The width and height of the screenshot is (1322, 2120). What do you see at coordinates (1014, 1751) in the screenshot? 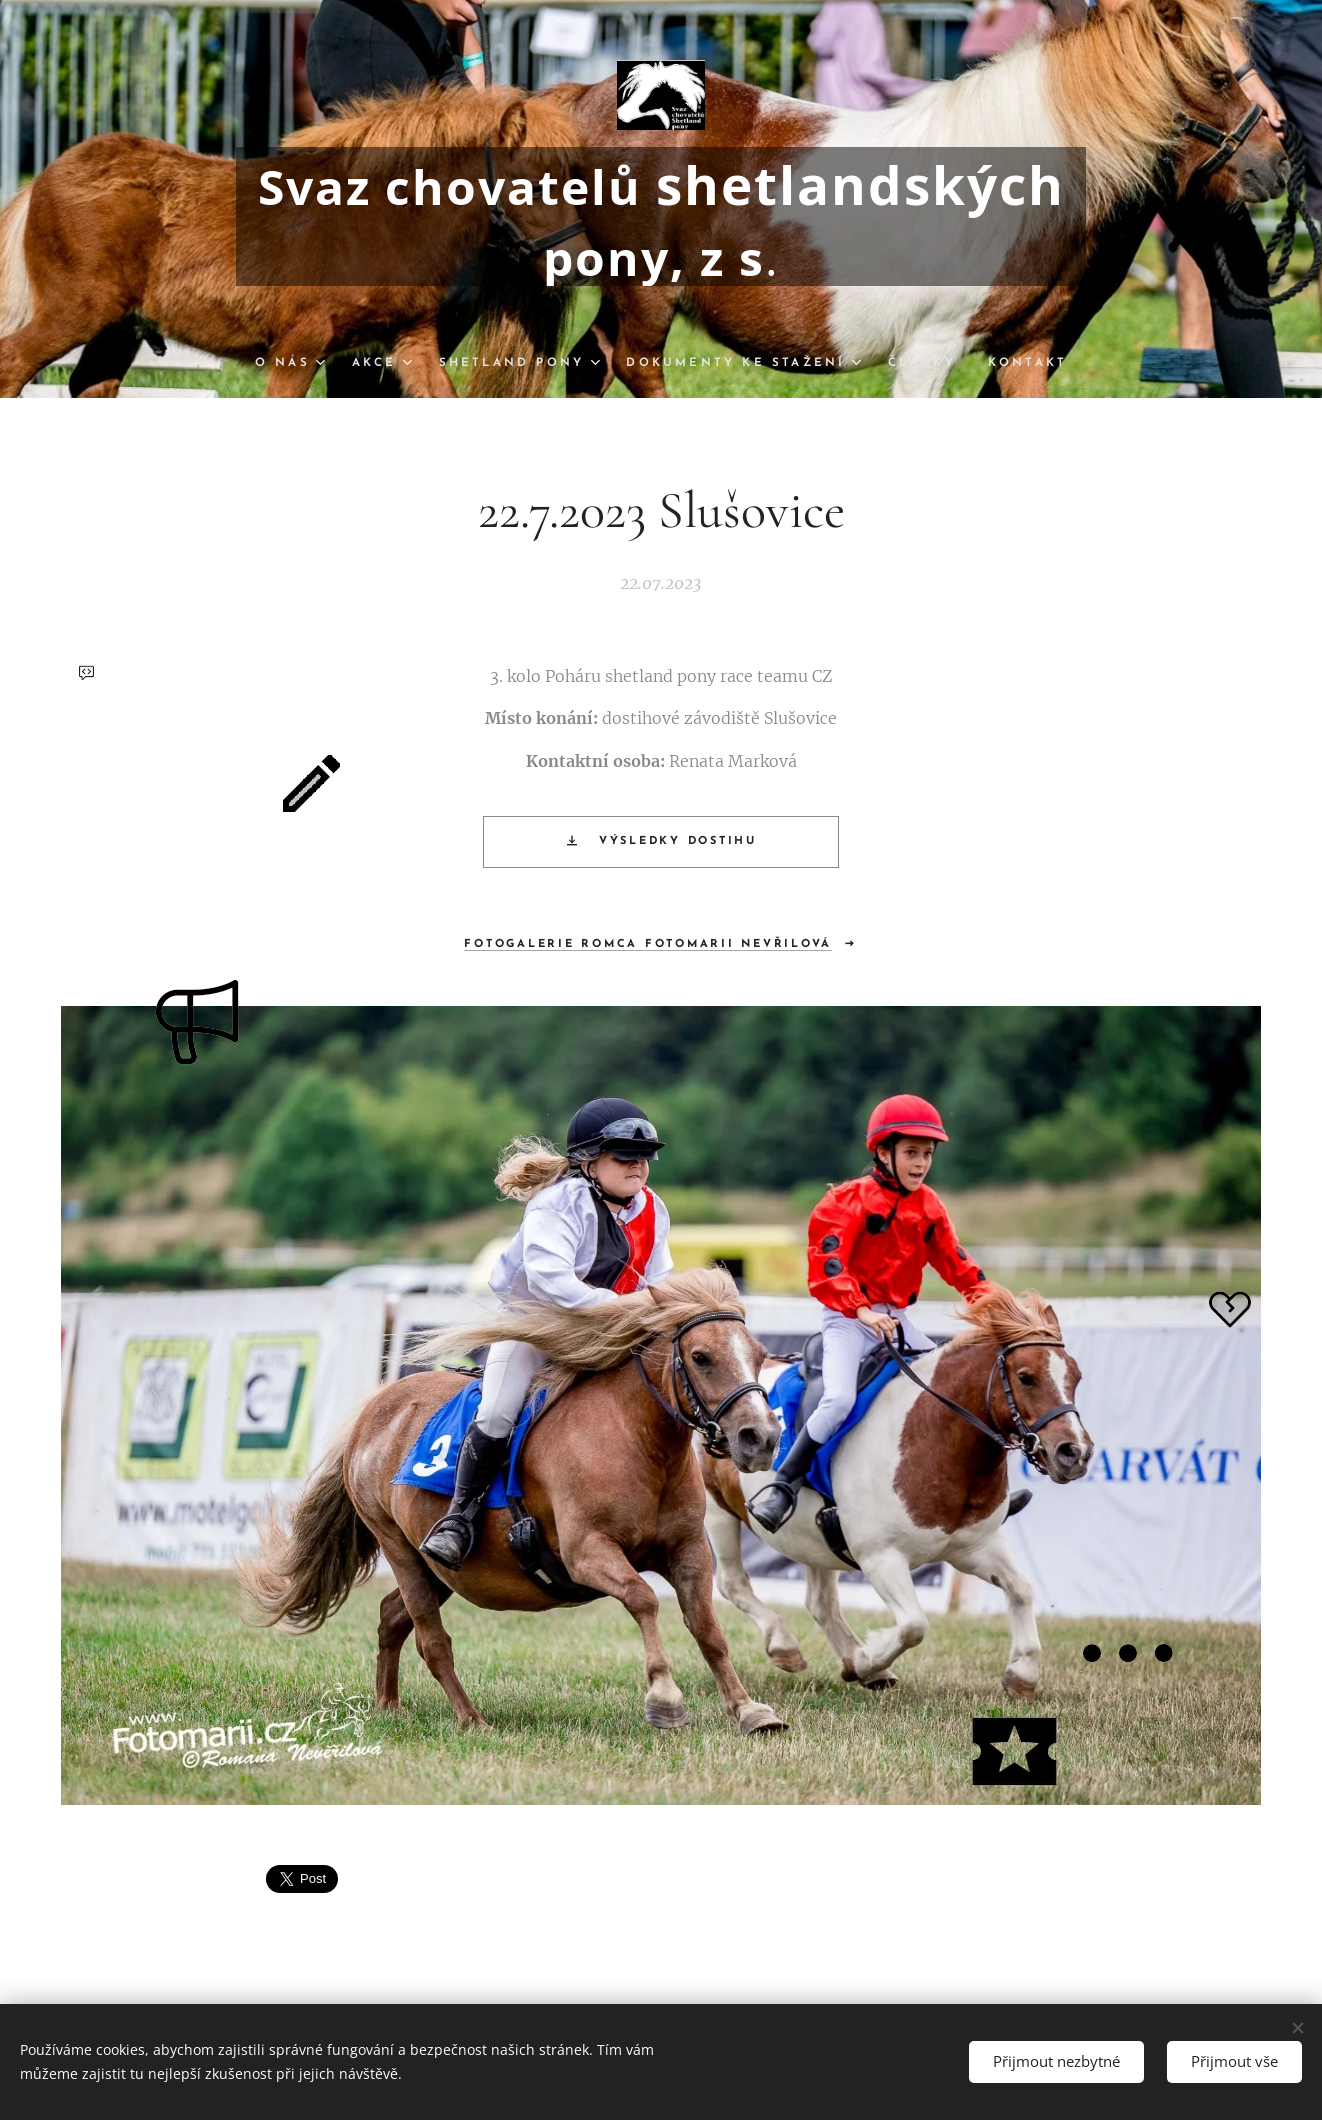
I see `view nearby events or entertainment` at bounding box center [1014, 1751].